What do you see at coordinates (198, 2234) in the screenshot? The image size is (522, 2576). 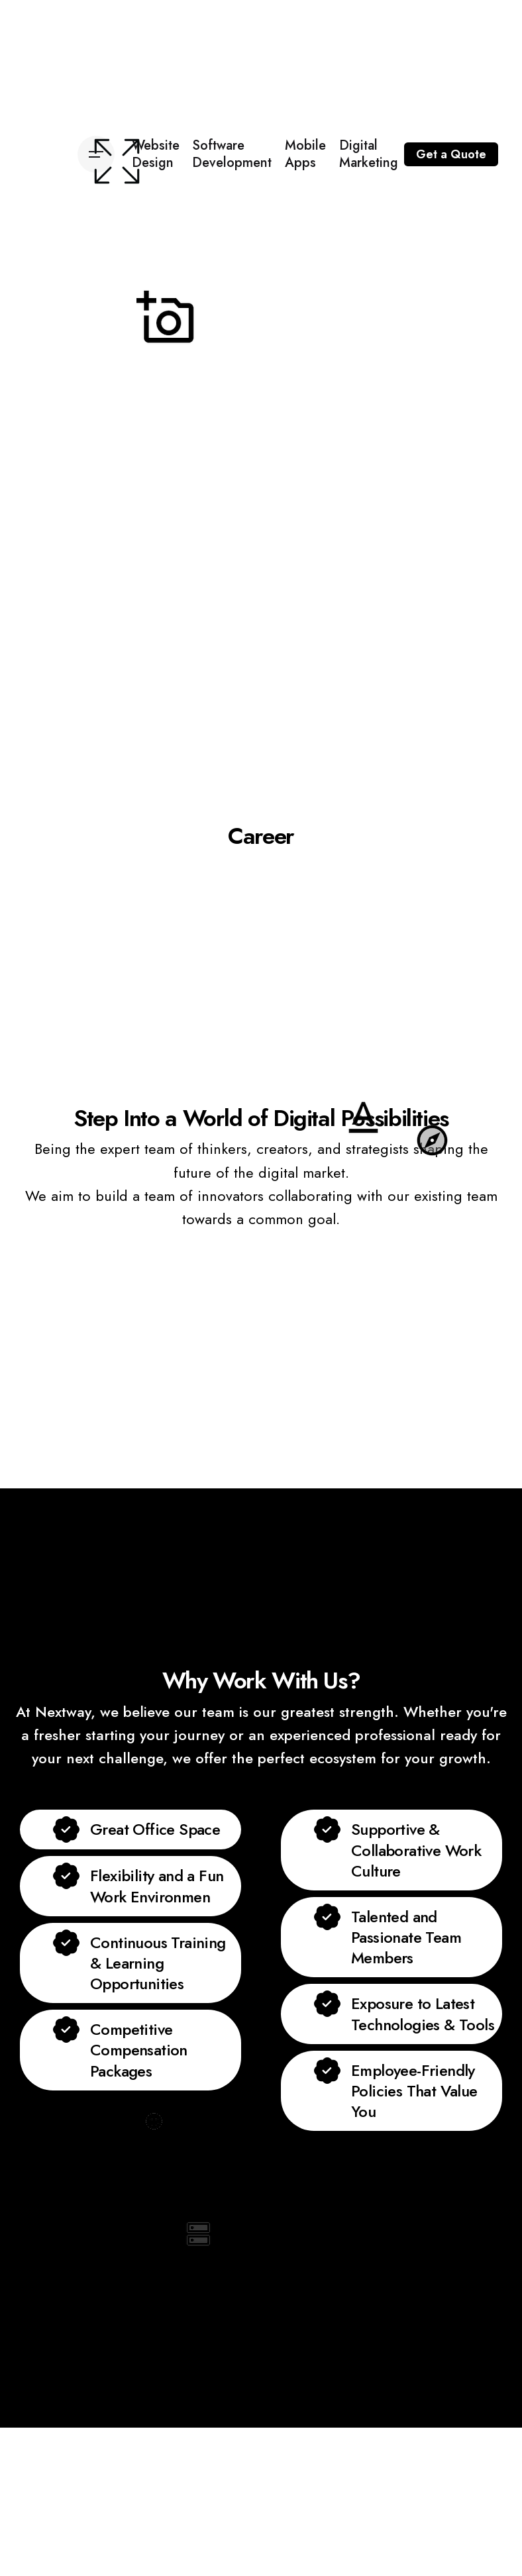 I see `access server or DNS settings` at bounding box center [198, 2234].